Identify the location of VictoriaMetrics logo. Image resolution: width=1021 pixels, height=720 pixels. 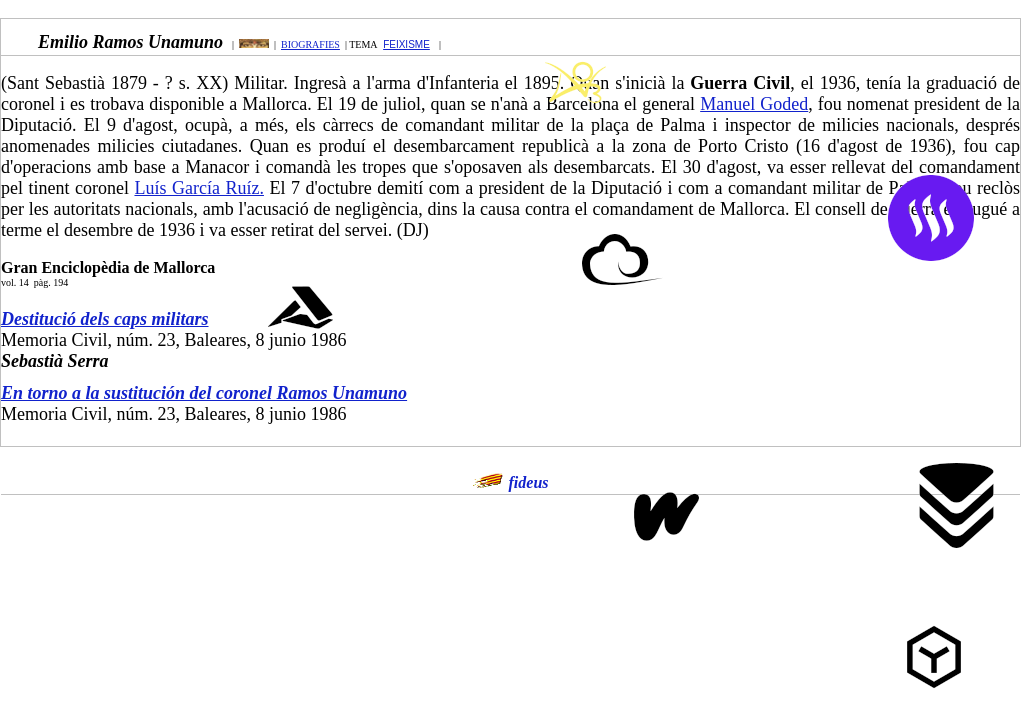
(956, 505).